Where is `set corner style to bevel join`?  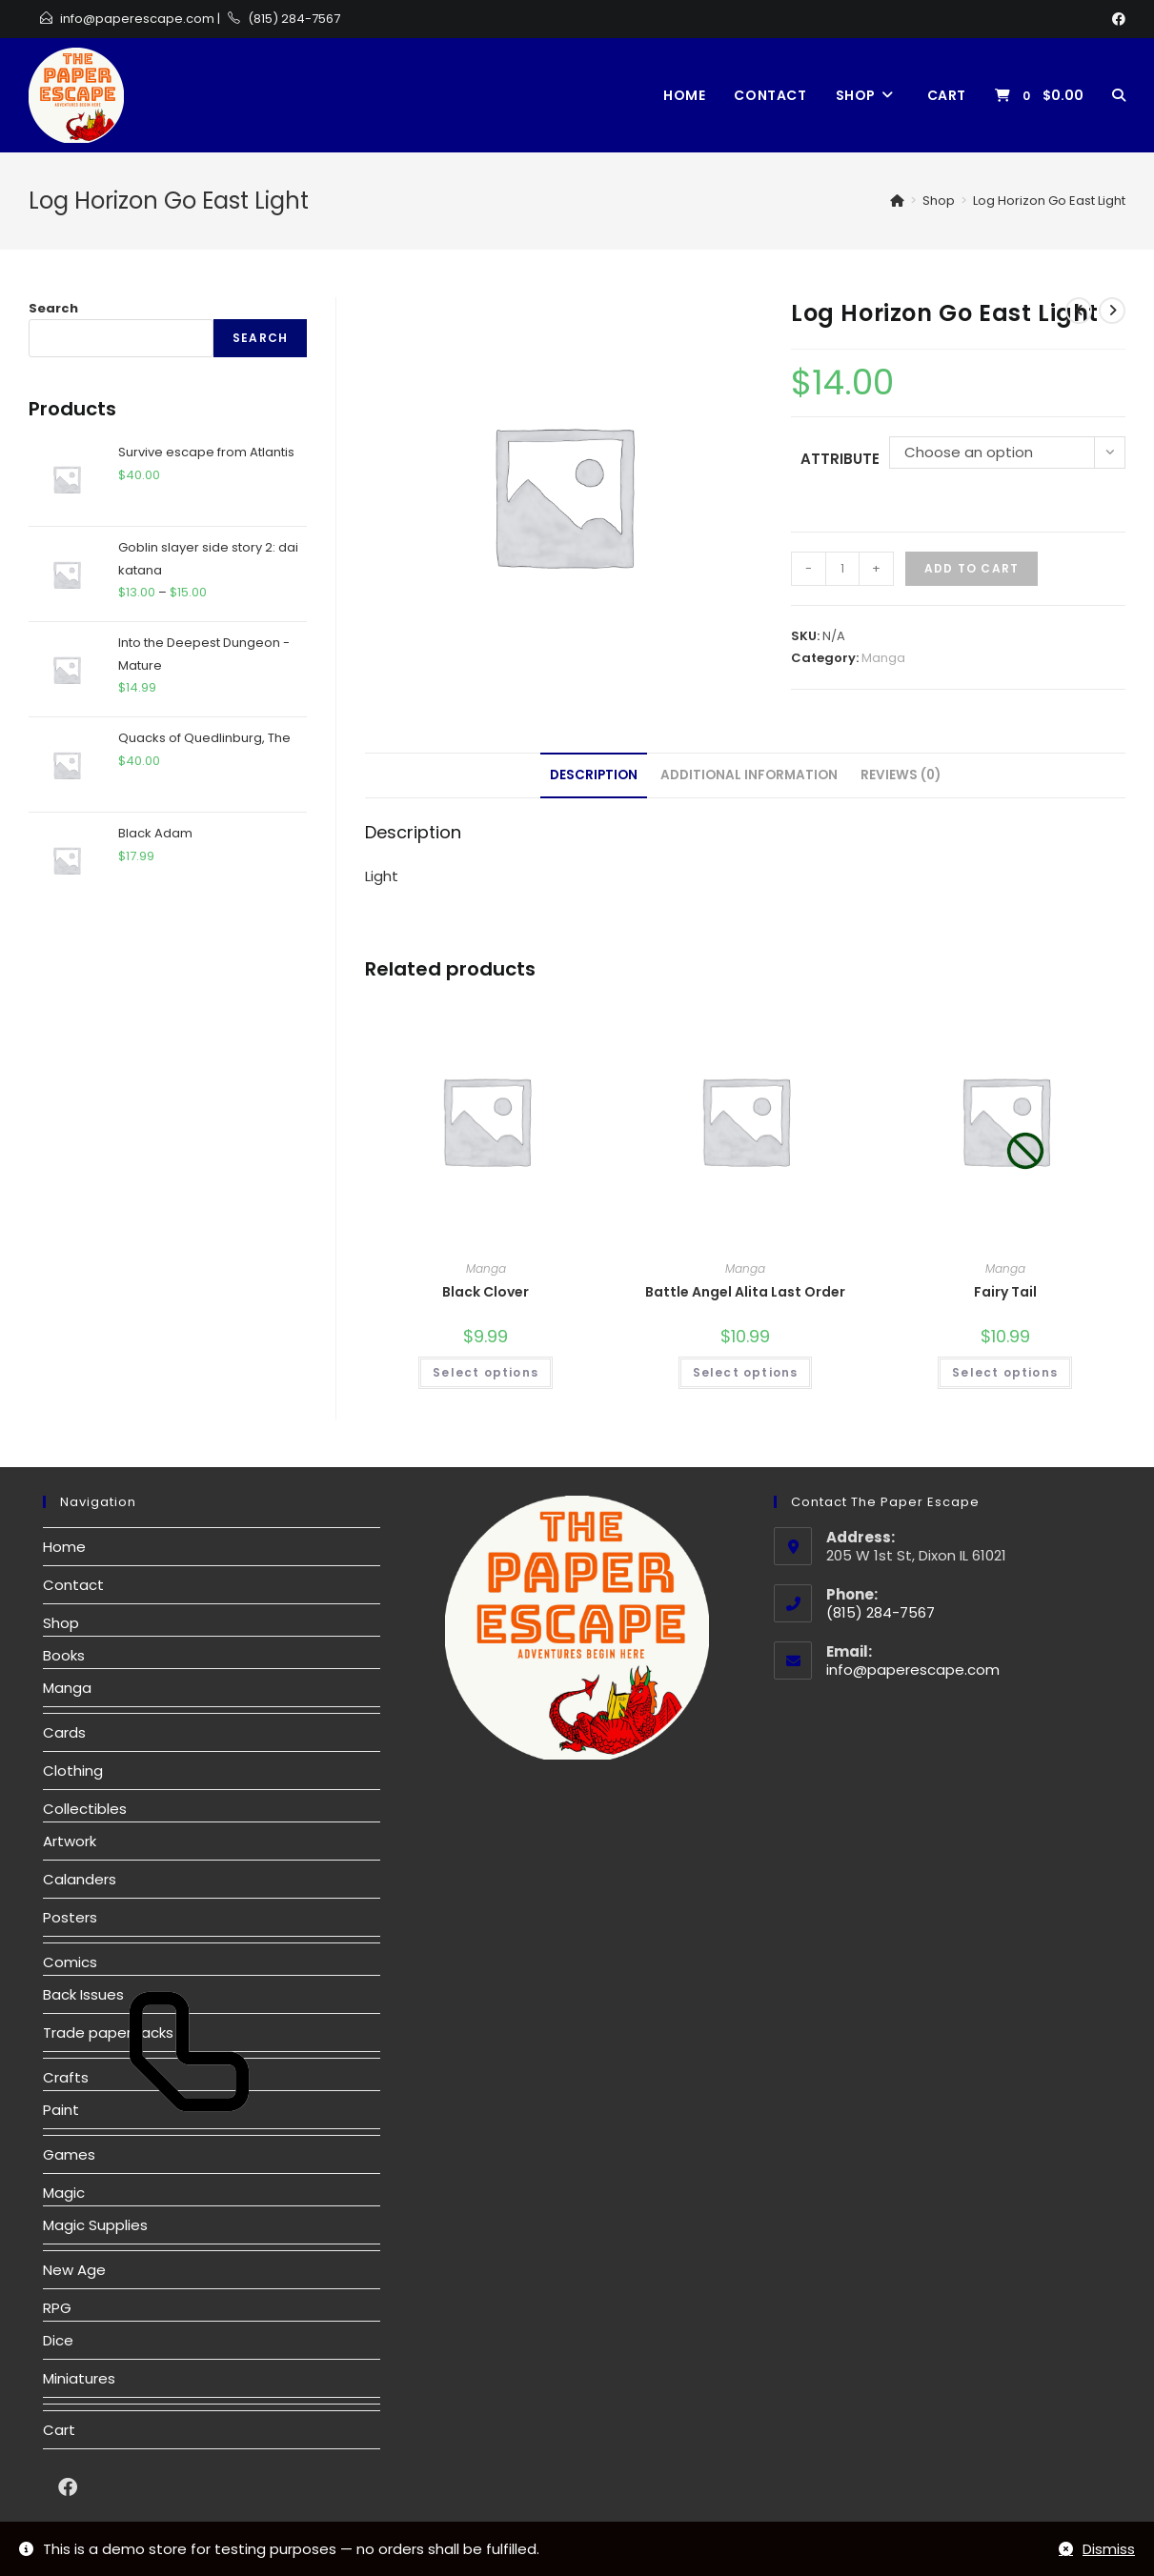
set corner style to bevel join is located at coordinates (189, 2051).